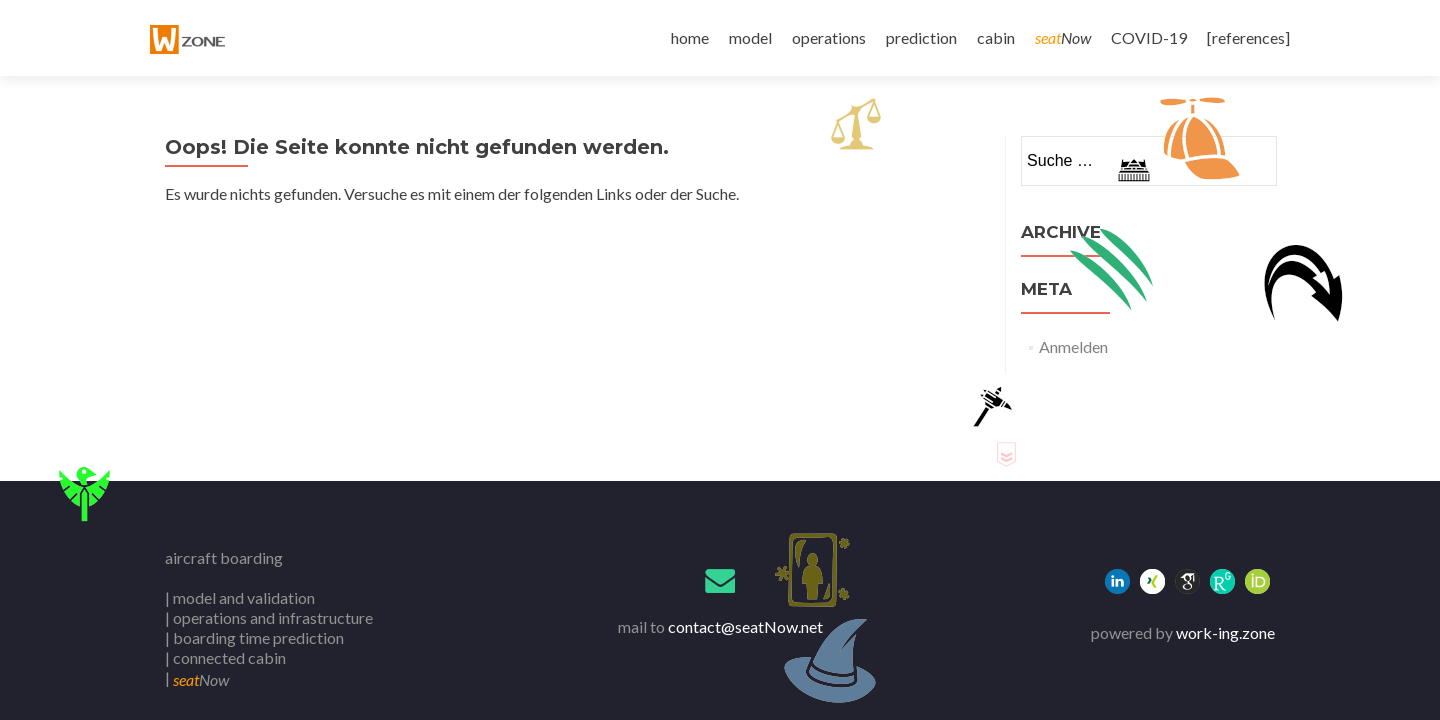 This screenshot has width=1440, height=720. What do you see at coordinates (856, 124) in the screenshot?
I see `indicates unfair or biased judgment` at bounding box center [856, 124].